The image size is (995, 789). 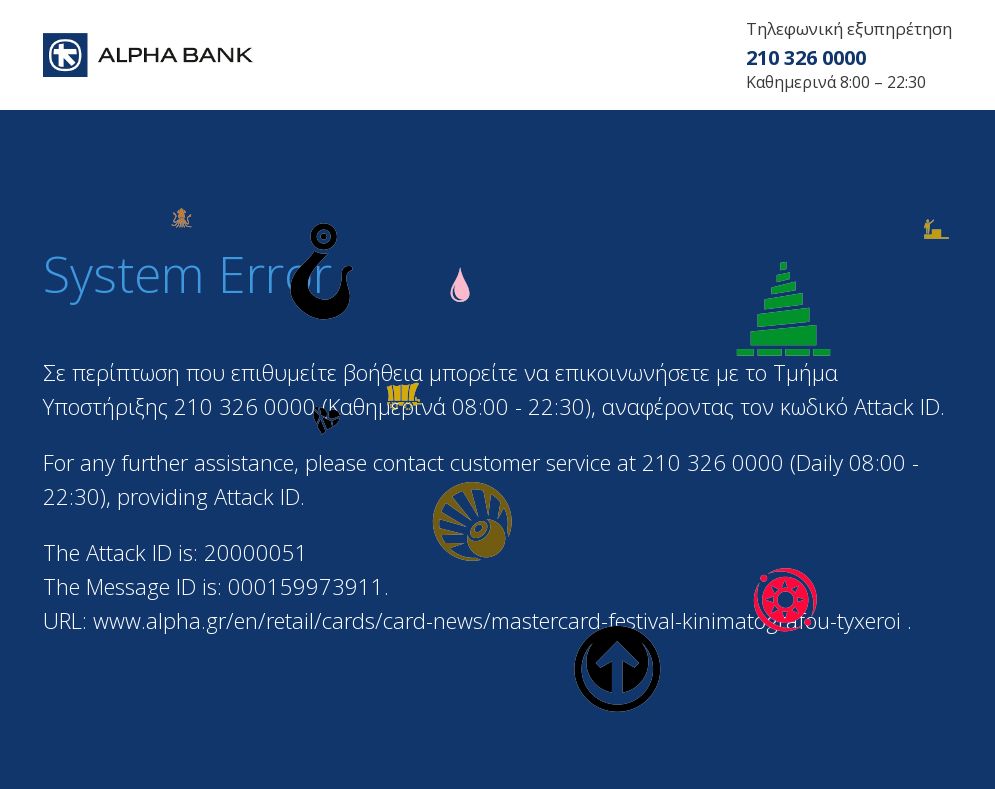 What do you see at coordinates (459, 284) in the screenshot?
I see `indicates water or liquid-related feature` at bounding box center [459, 284].